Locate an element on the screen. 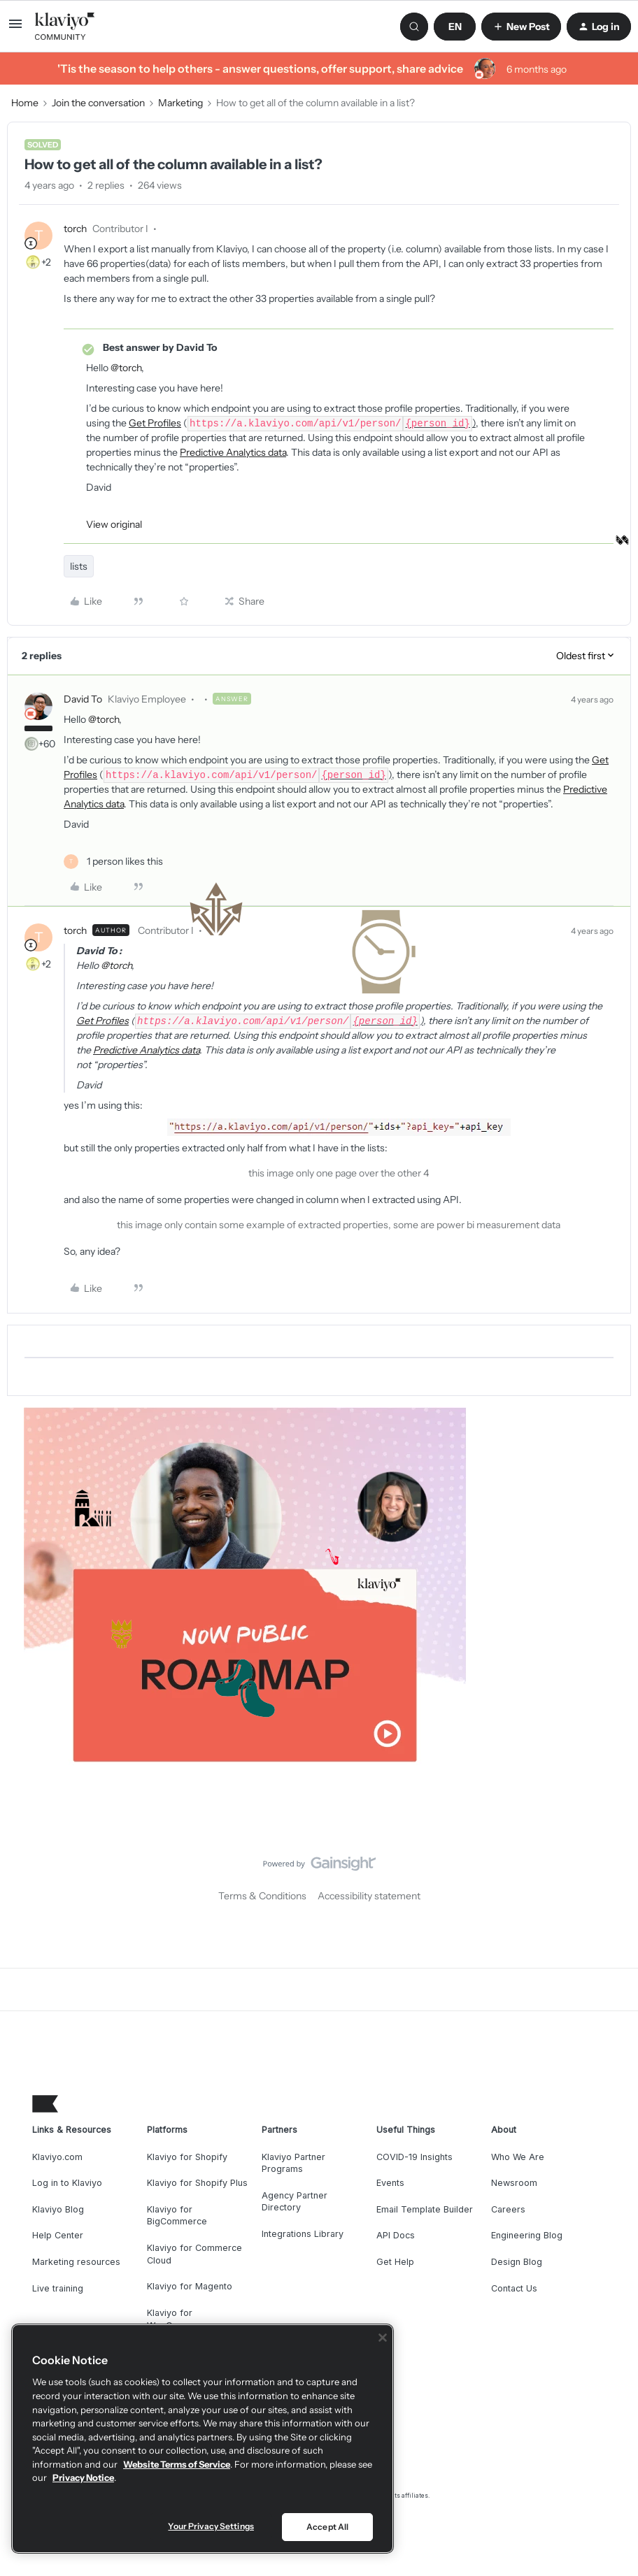  browse jazz or instrumental music is located at coordinates (332, 1557).